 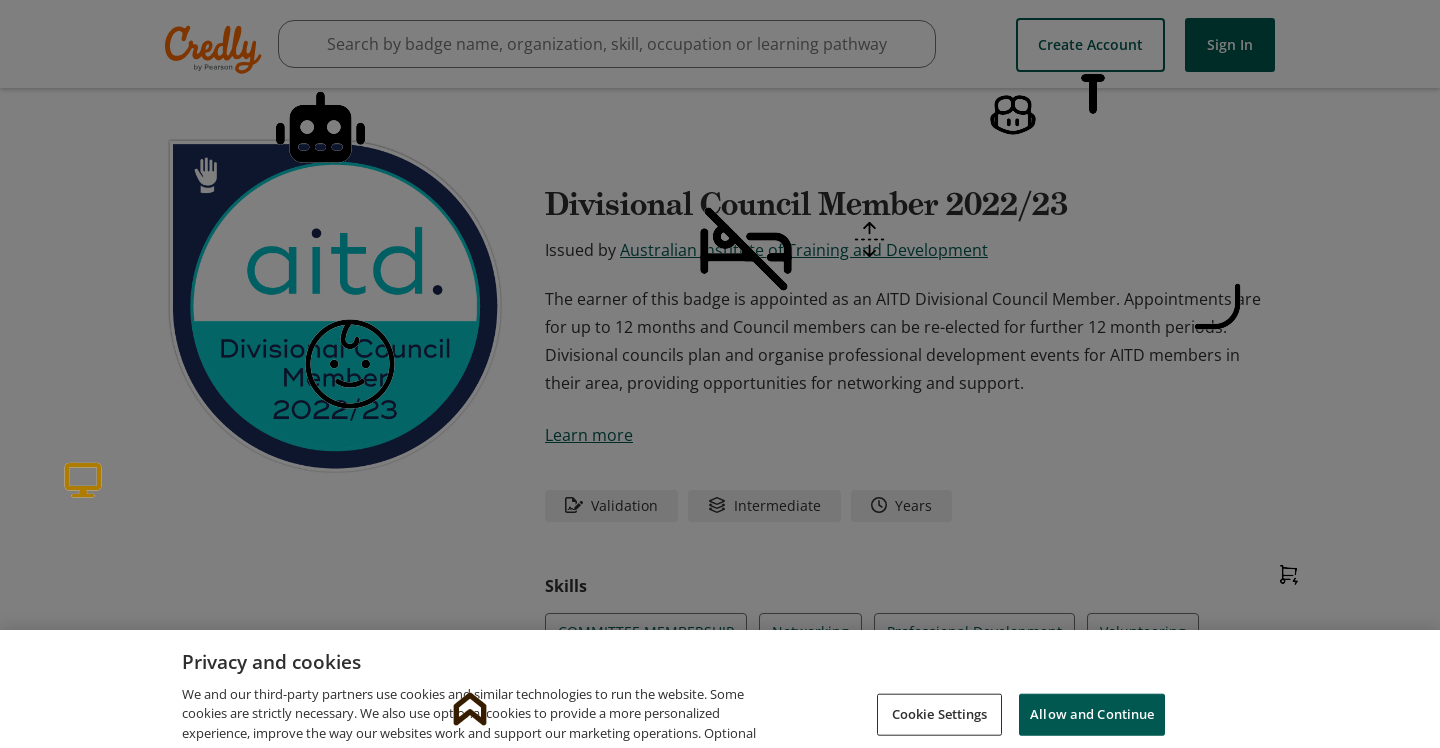 What do you see at coordinates (746, 249) in the screenshot?
I see `no sleeping accommodations available` at bounding box center [746, 249].